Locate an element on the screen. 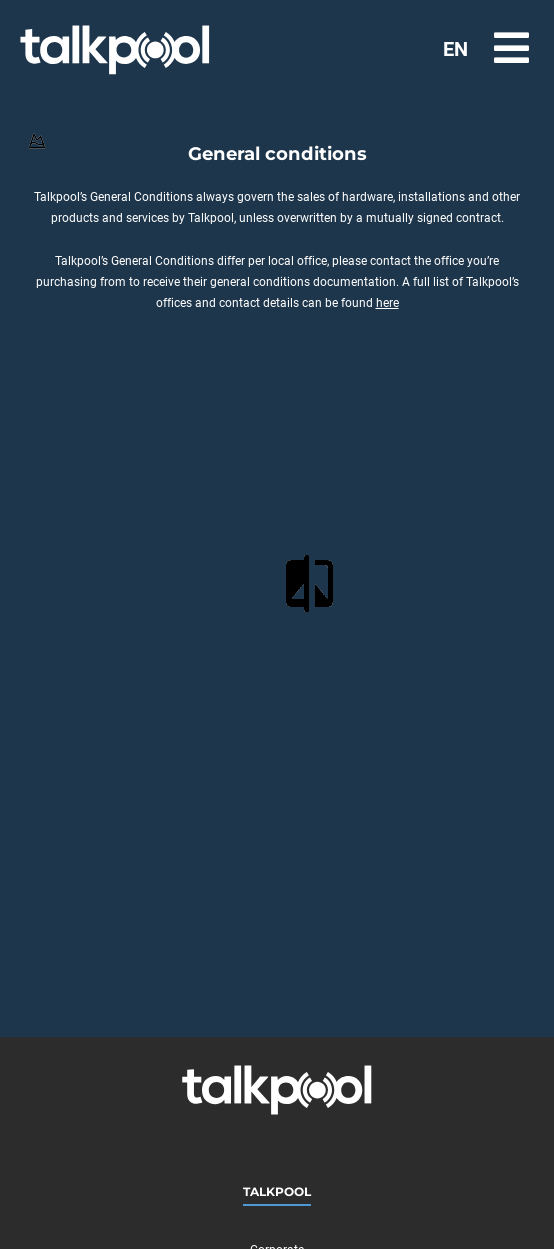  view mountain or alpine destinations is located at coordinates (37, 141).